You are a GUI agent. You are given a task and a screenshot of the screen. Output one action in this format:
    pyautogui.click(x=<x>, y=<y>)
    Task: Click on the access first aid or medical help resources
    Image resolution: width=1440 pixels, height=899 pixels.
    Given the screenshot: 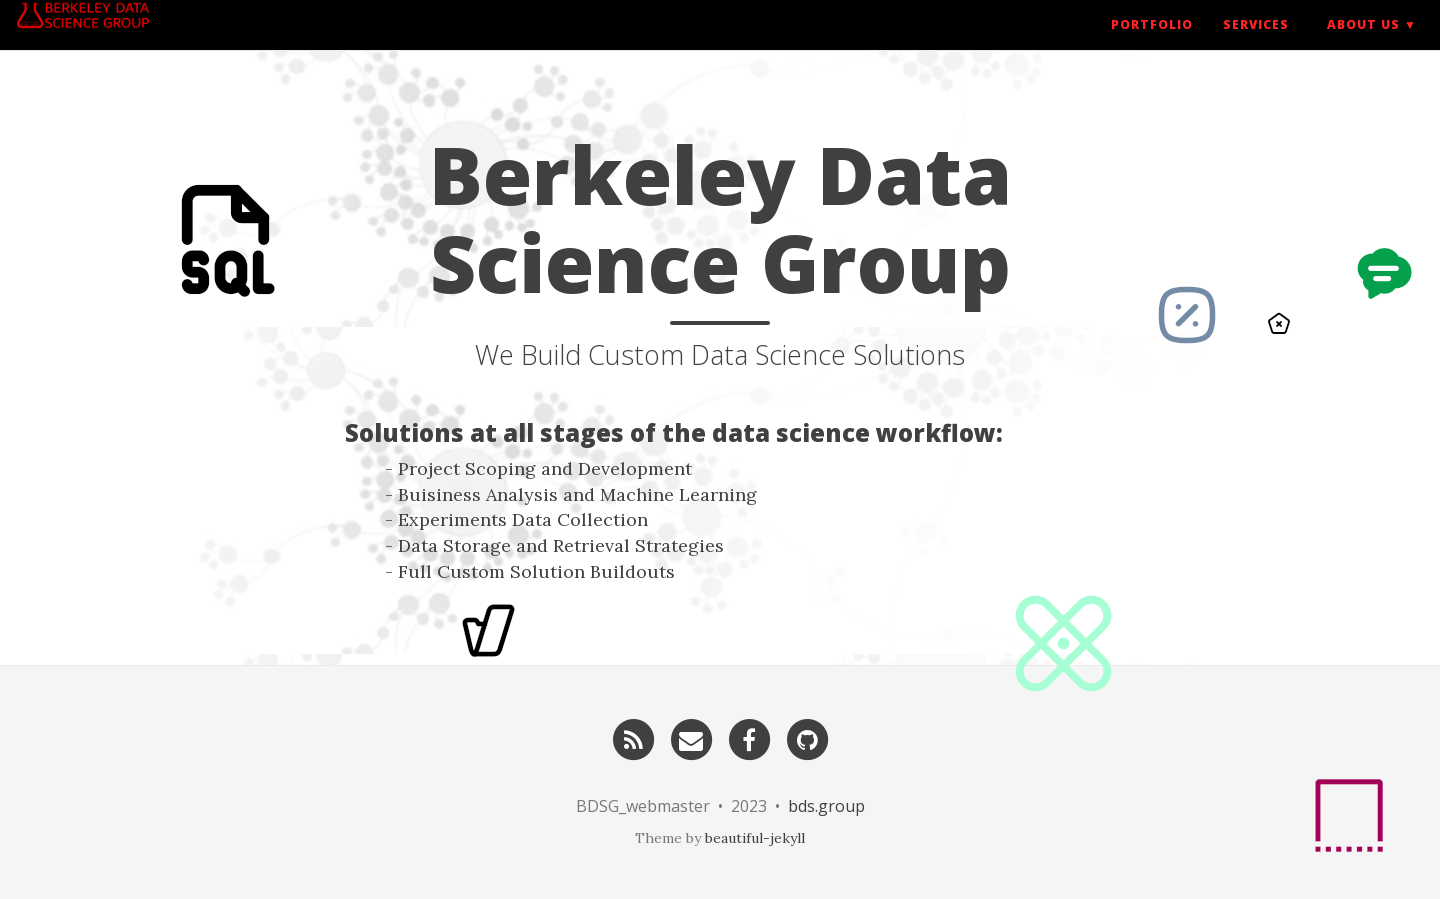 What is the action you would take?
    pyautogui.click(x=1063, y=643)
    